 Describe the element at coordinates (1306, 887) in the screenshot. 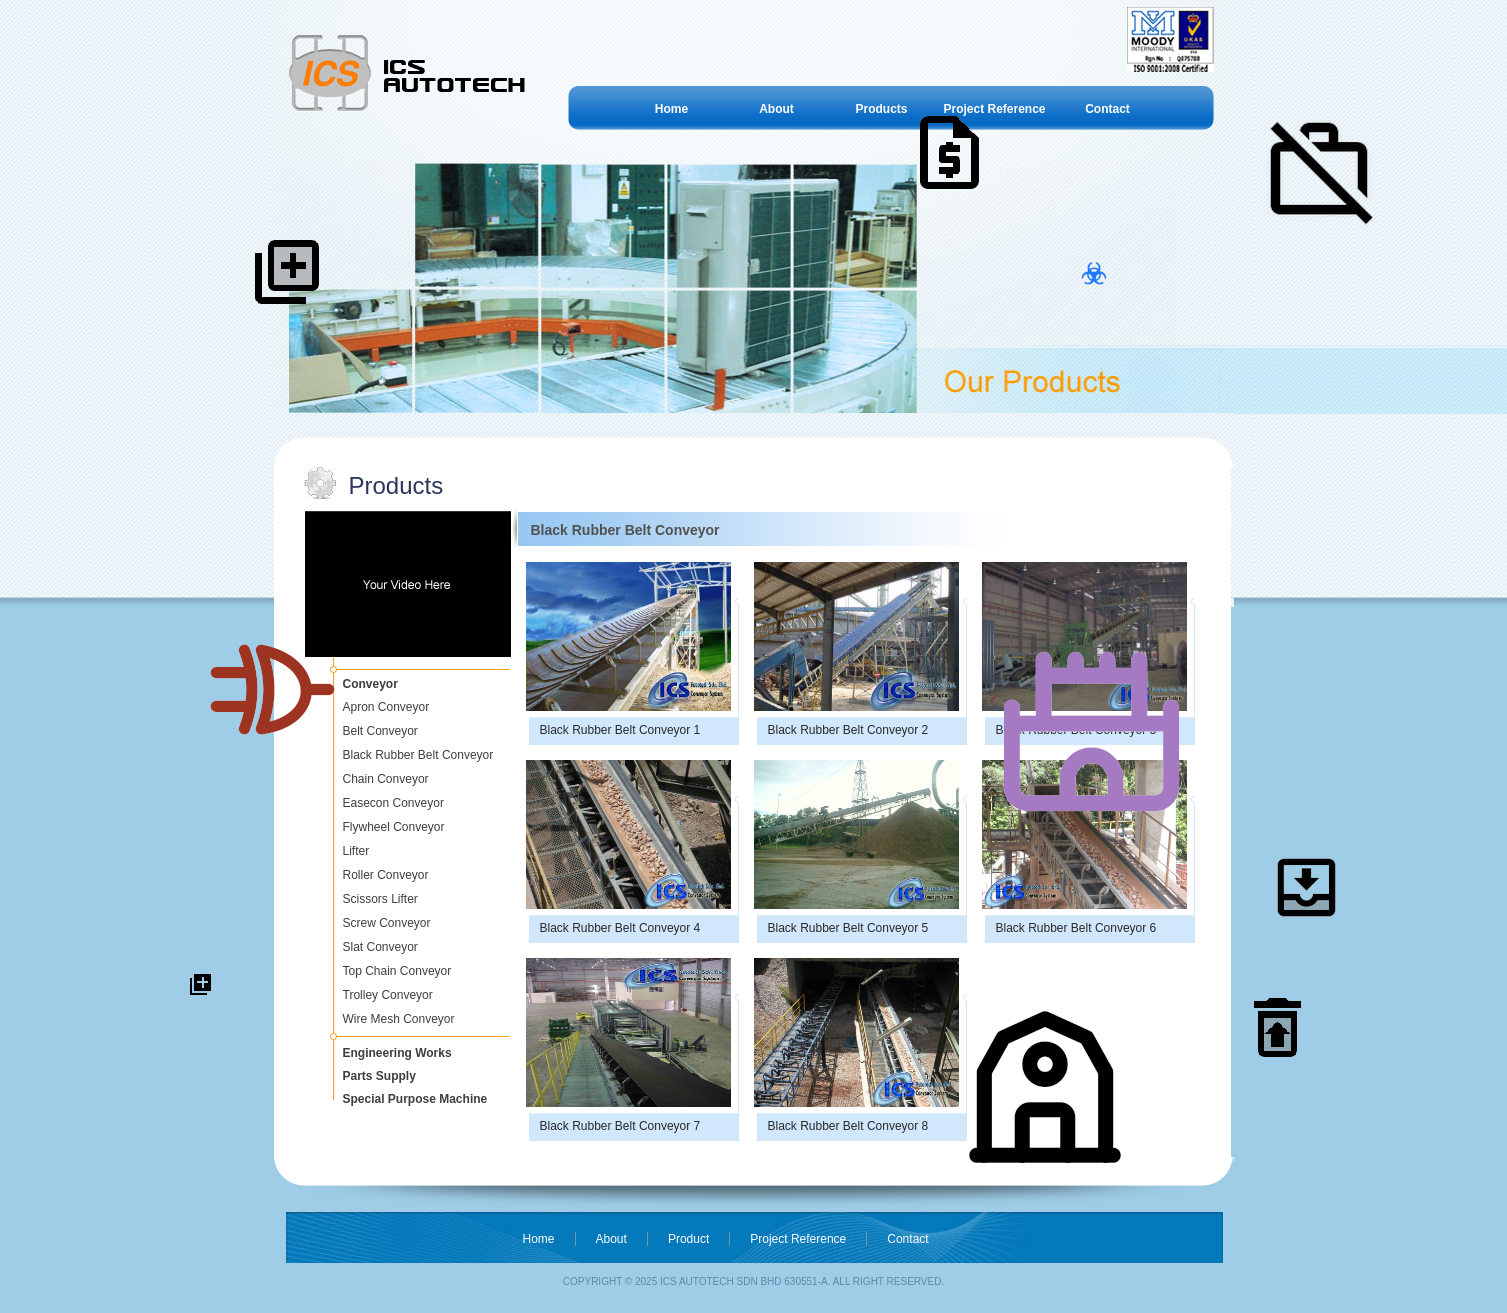

I see `move message to inbox` at that location.